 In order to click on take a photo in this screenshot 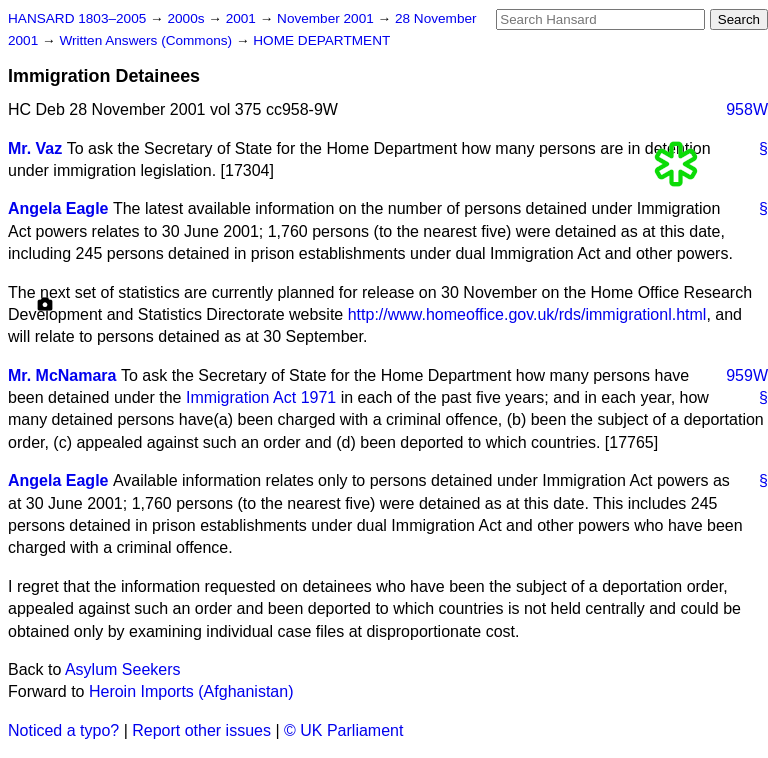, I will do `click(45, 304)`.